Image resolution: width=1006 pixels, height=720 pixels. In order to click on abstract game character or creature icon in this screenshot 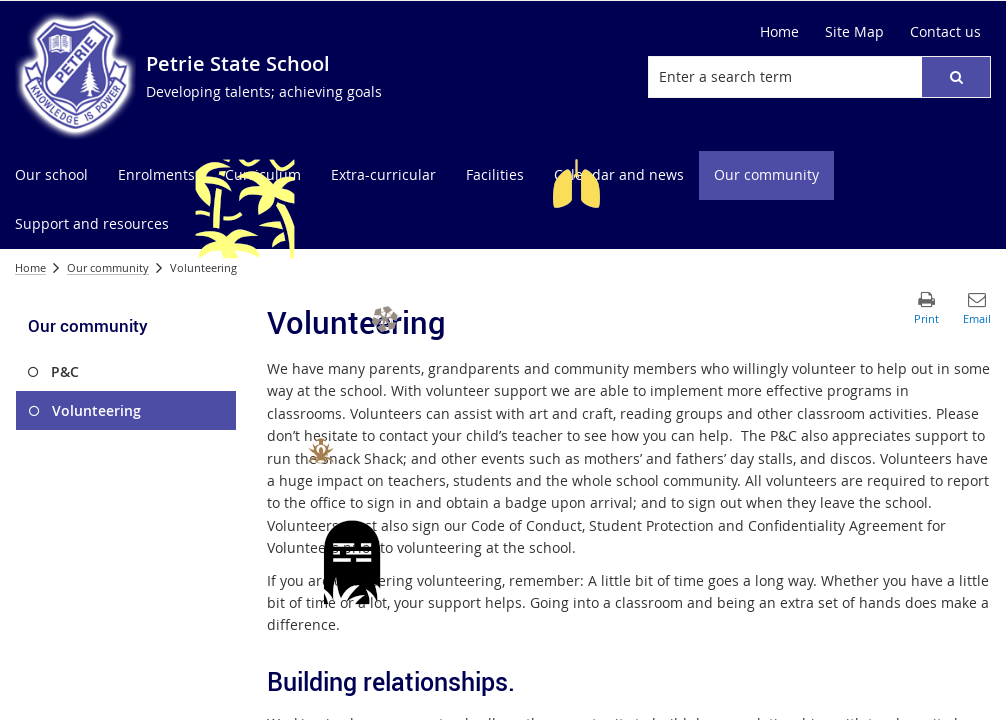, I will do `click(321, 451)`.